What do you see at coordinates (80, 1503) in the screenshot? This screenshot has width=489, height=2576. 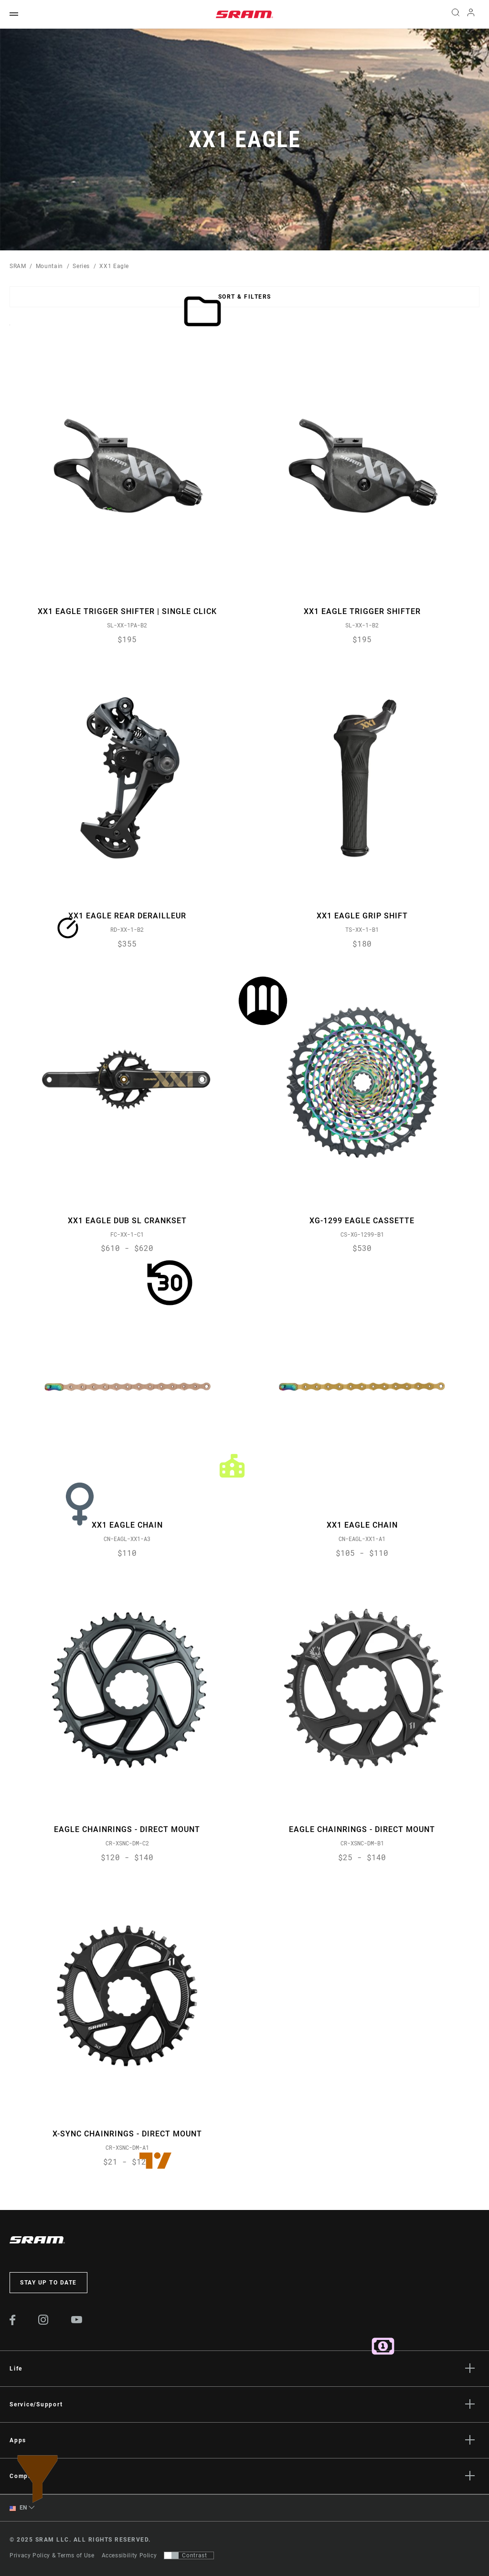 I see `indicates female gender option` at bounding box center [80, 1503].